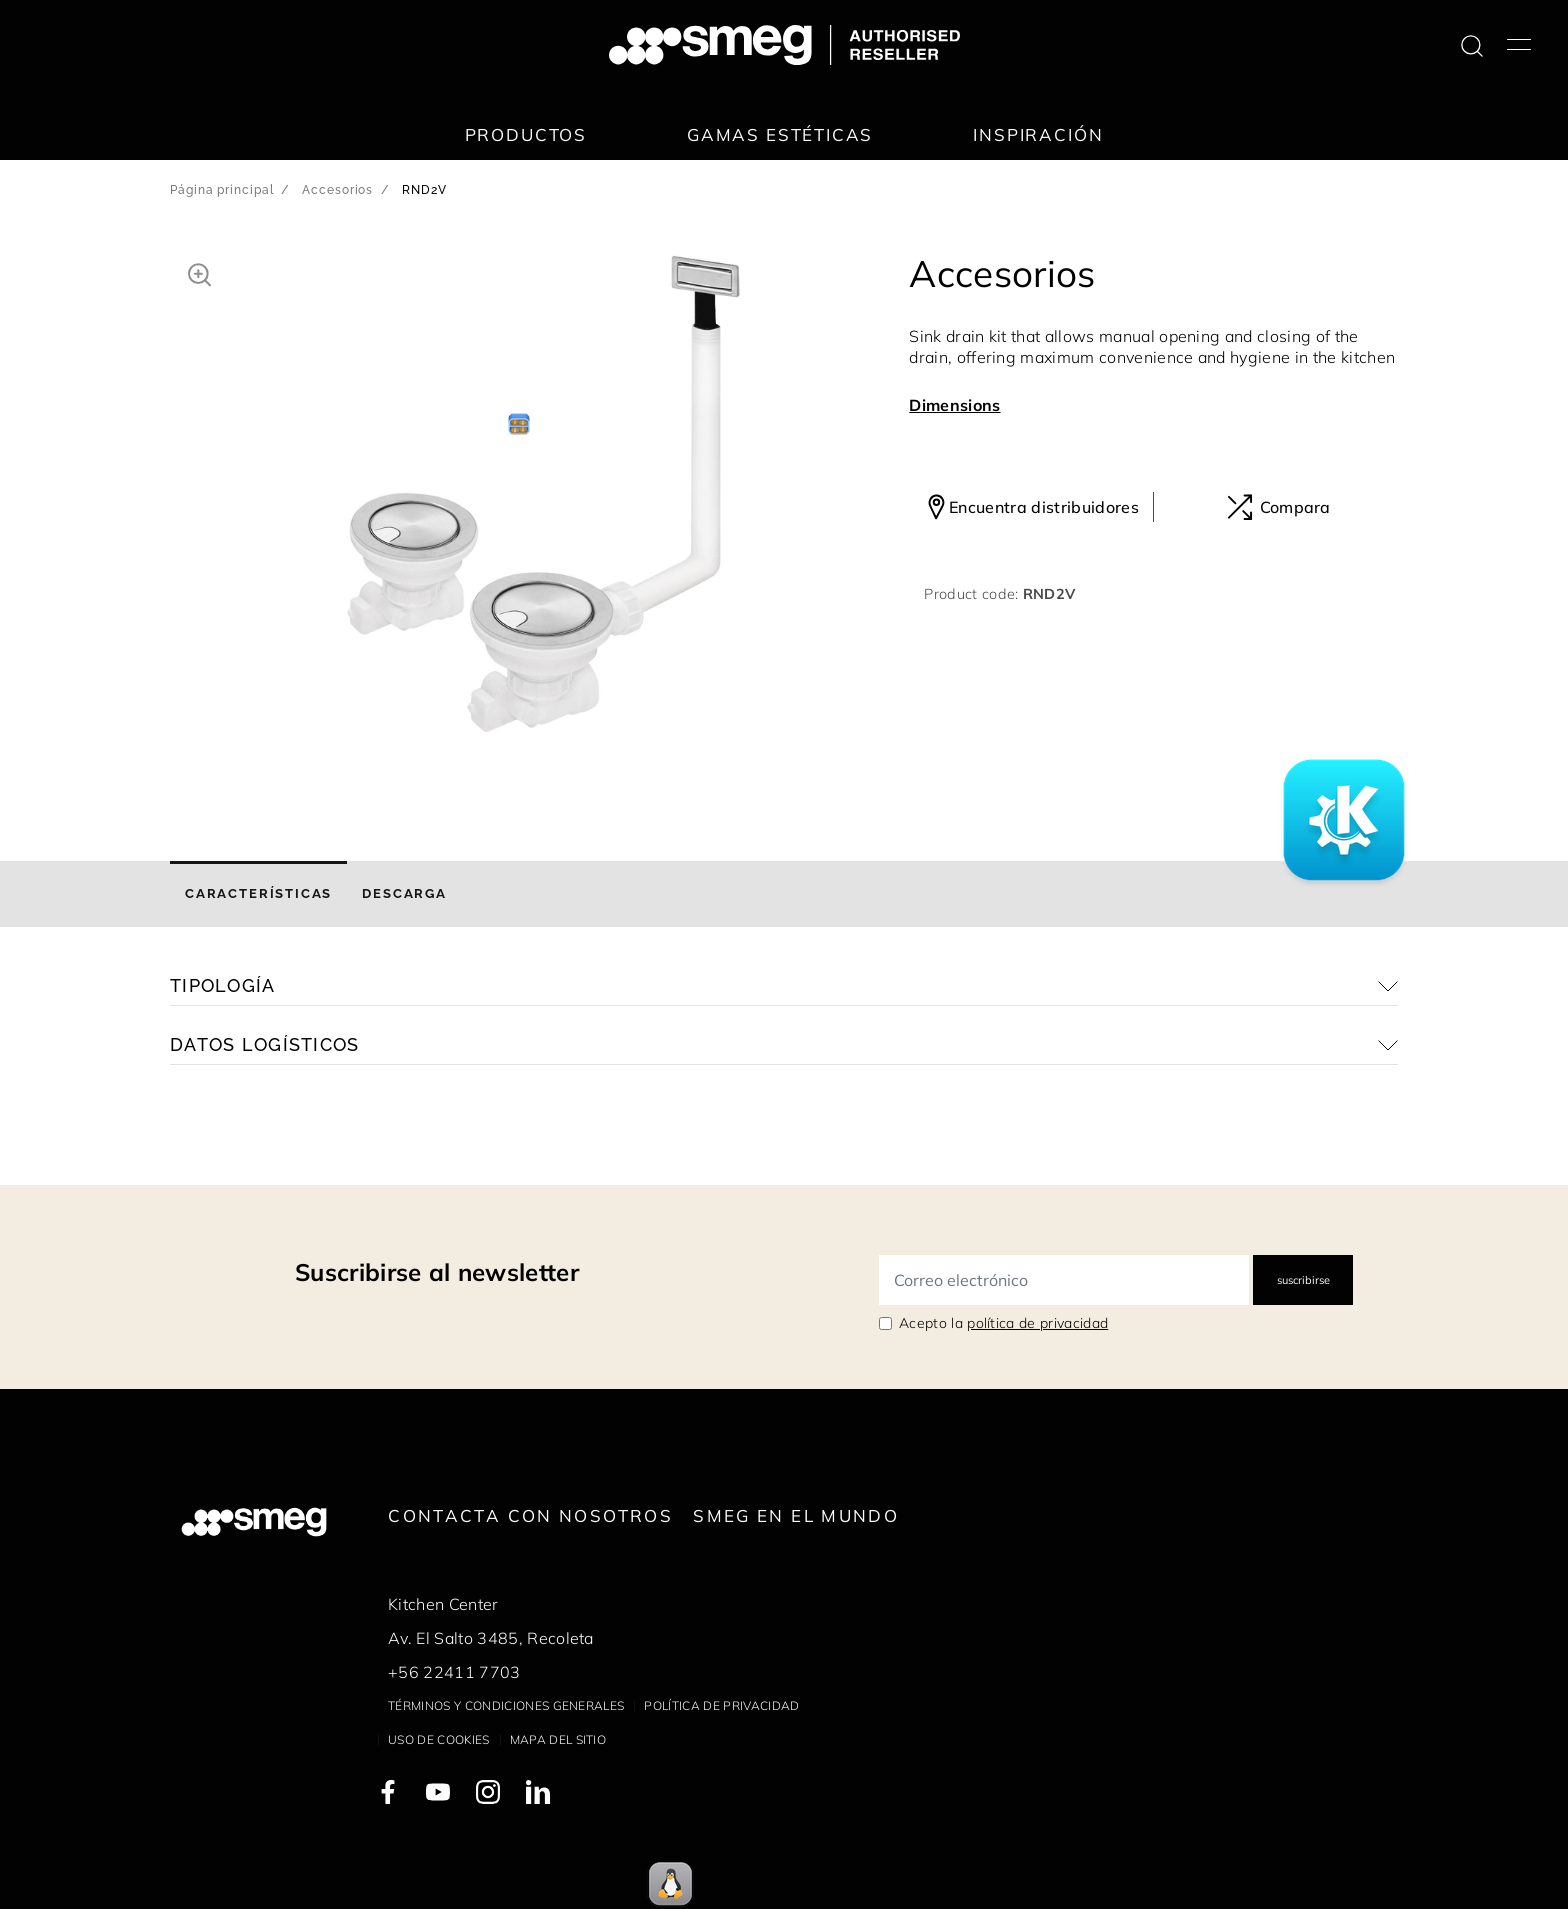 Image resolution: width=1568 pixels, height=1909 pixels. Describe the element at coordinates (670, 1884) in the screenshot. I see `access linux system preferences` at that location.